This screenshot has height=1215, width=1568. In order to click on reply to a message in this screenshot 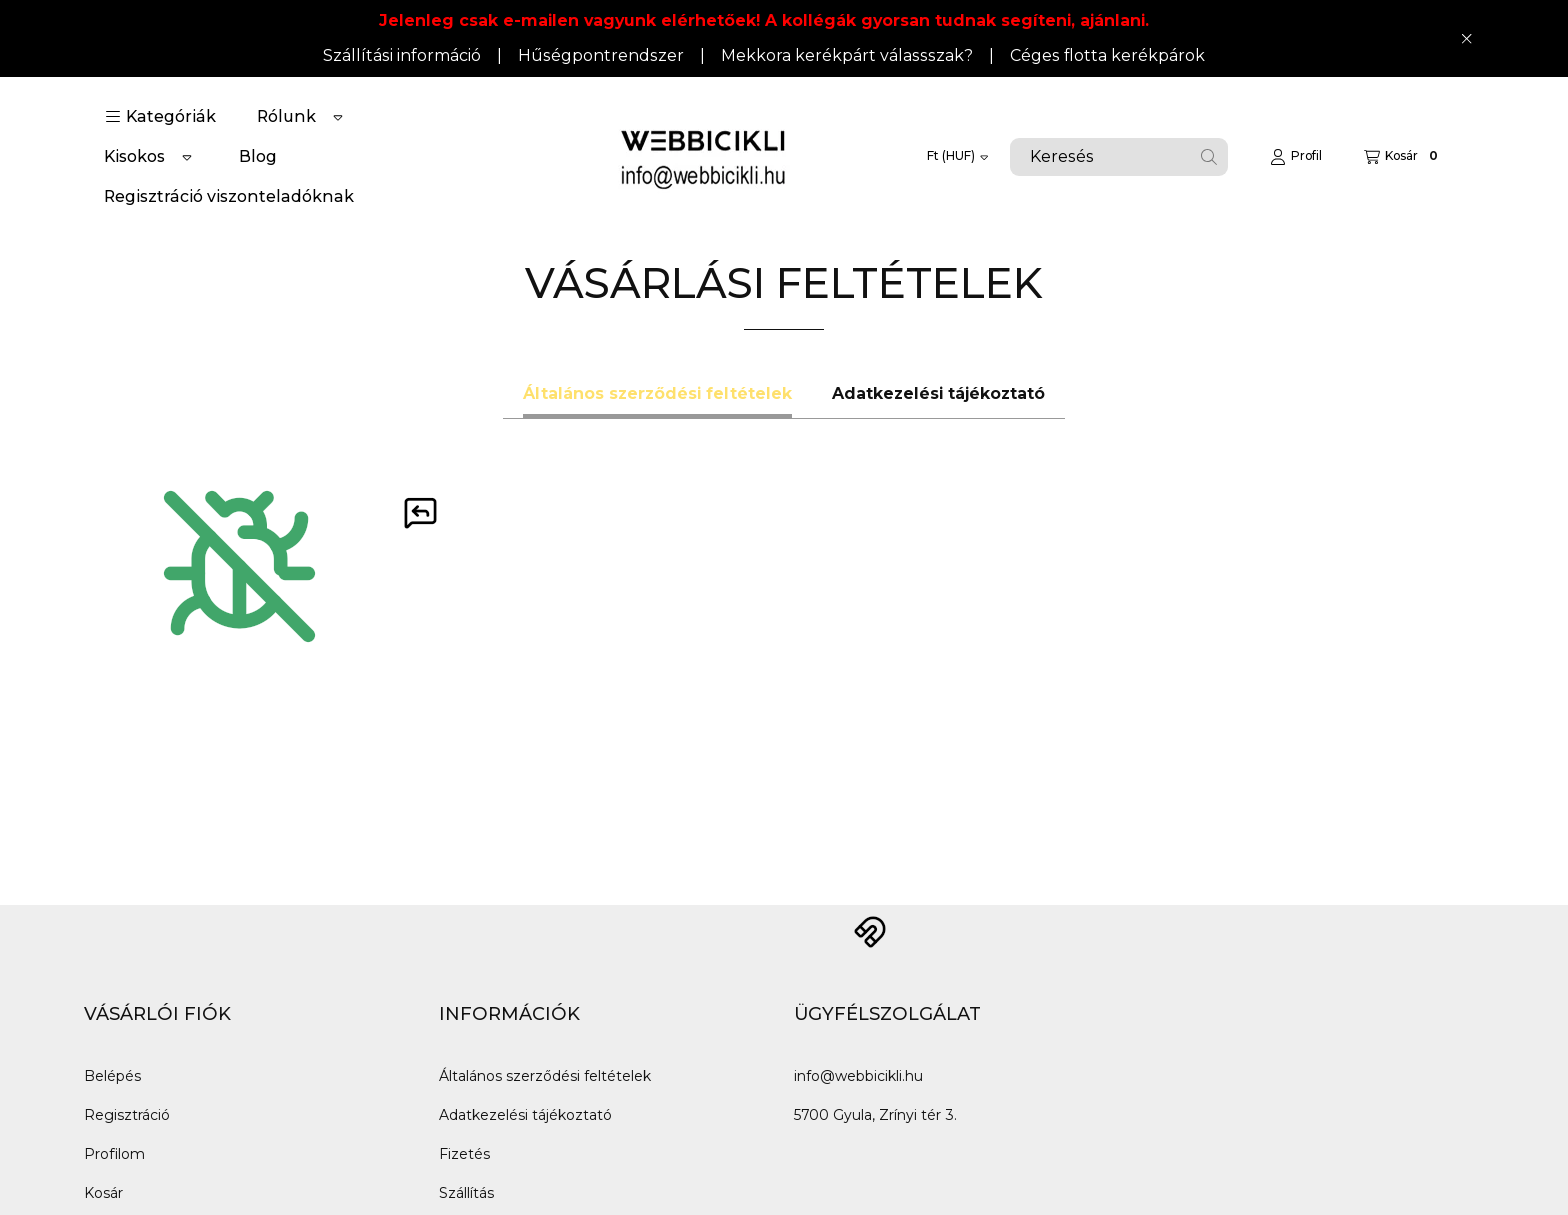, I will do `click(420, 512)`.